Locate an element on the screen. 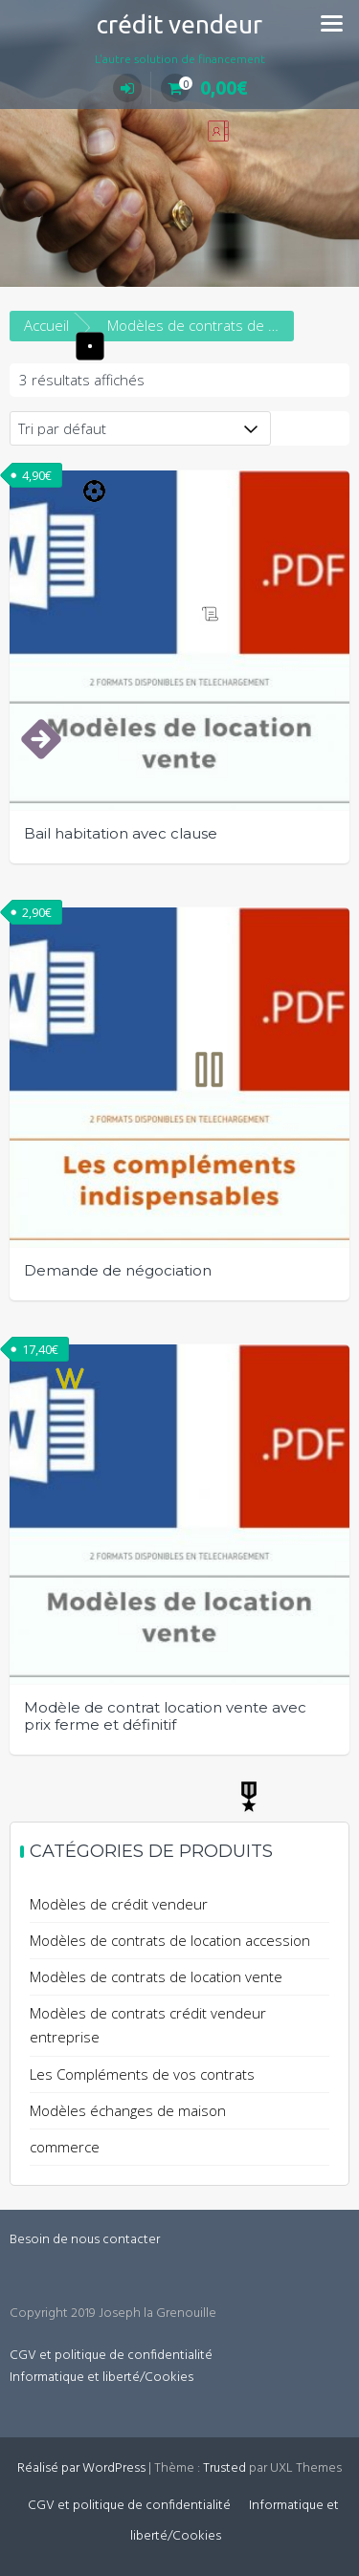  pause media playback is located at coordinates (209, 1069).